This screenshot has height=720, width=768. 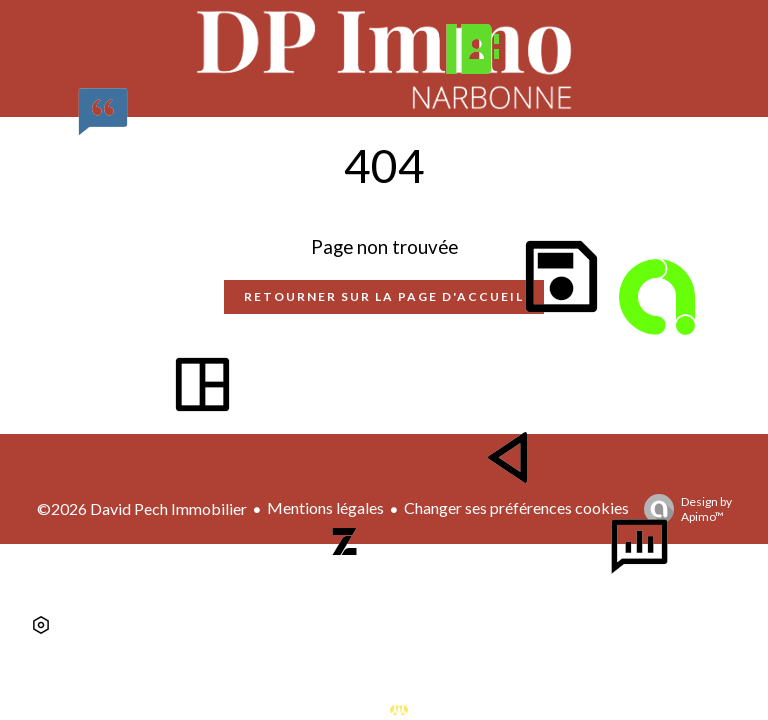 I want to click on view quoted messages, so click(x=103, y=110).